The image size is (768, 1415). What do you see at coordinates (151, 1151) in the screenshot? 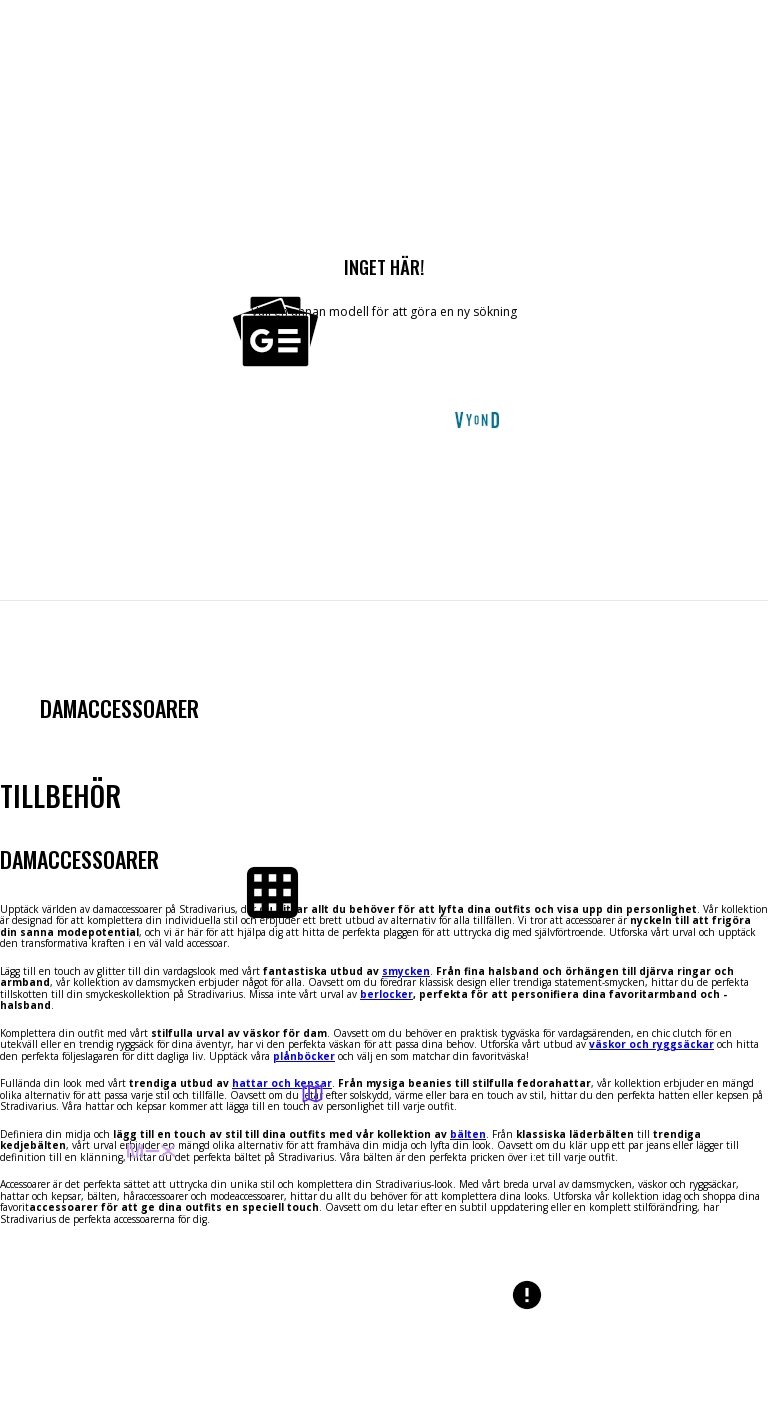
I see `open mixcloud app or website` at bounding box center [151, 1151].